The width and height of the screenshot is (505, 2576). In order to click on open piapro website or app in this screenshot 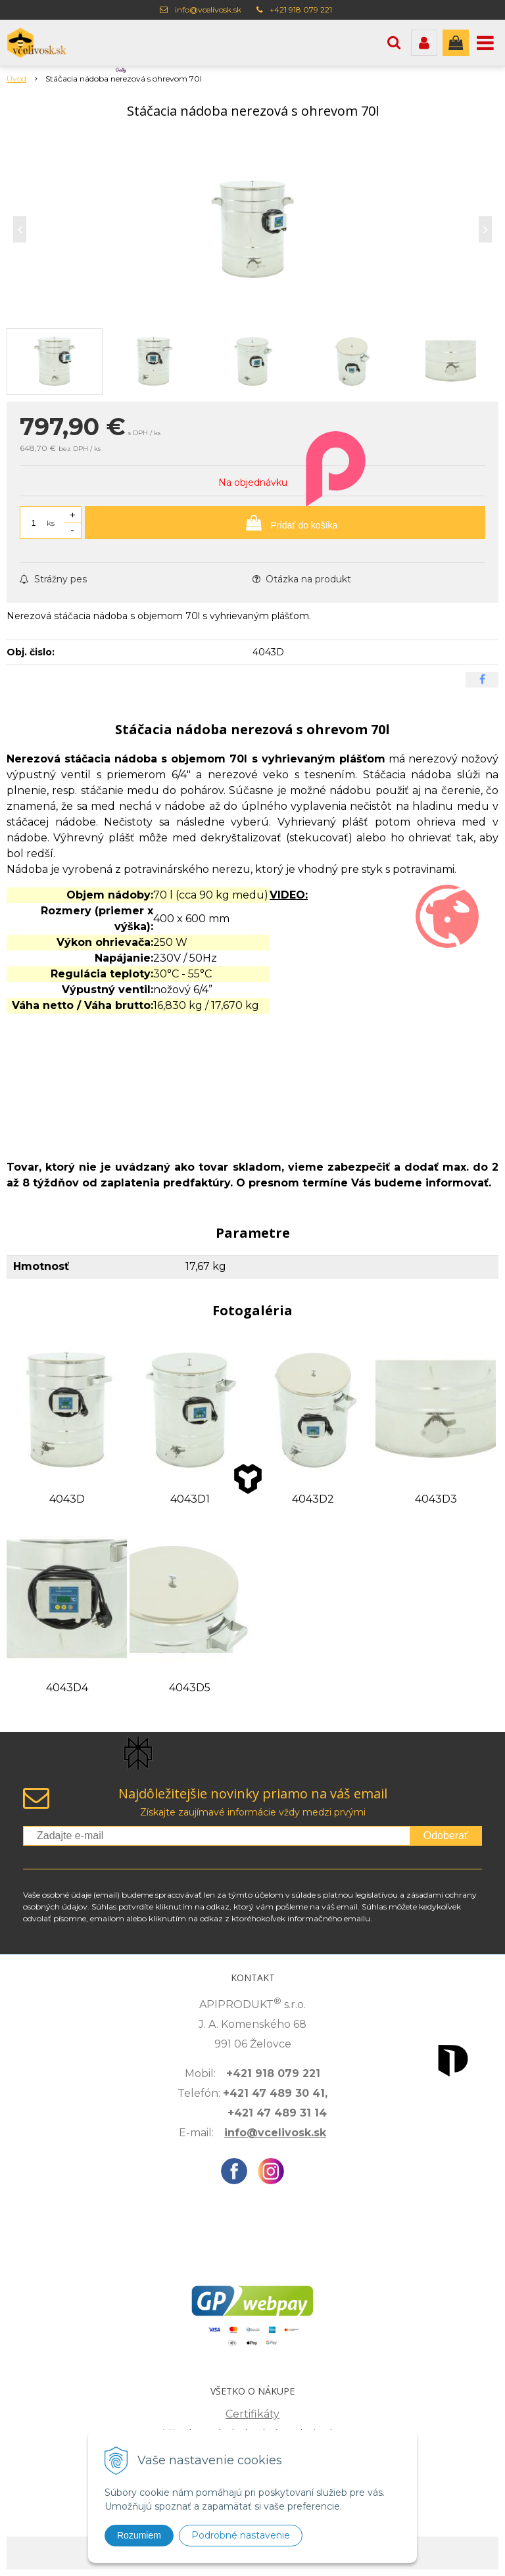, I will do `click(335, 469)`.